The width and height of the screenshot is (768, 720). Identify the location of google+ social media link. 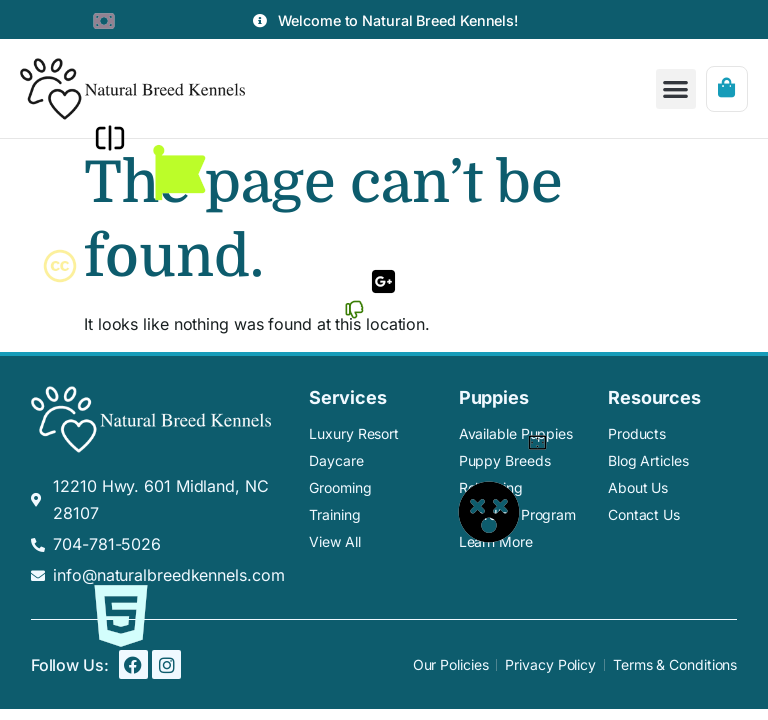
(383, 281).